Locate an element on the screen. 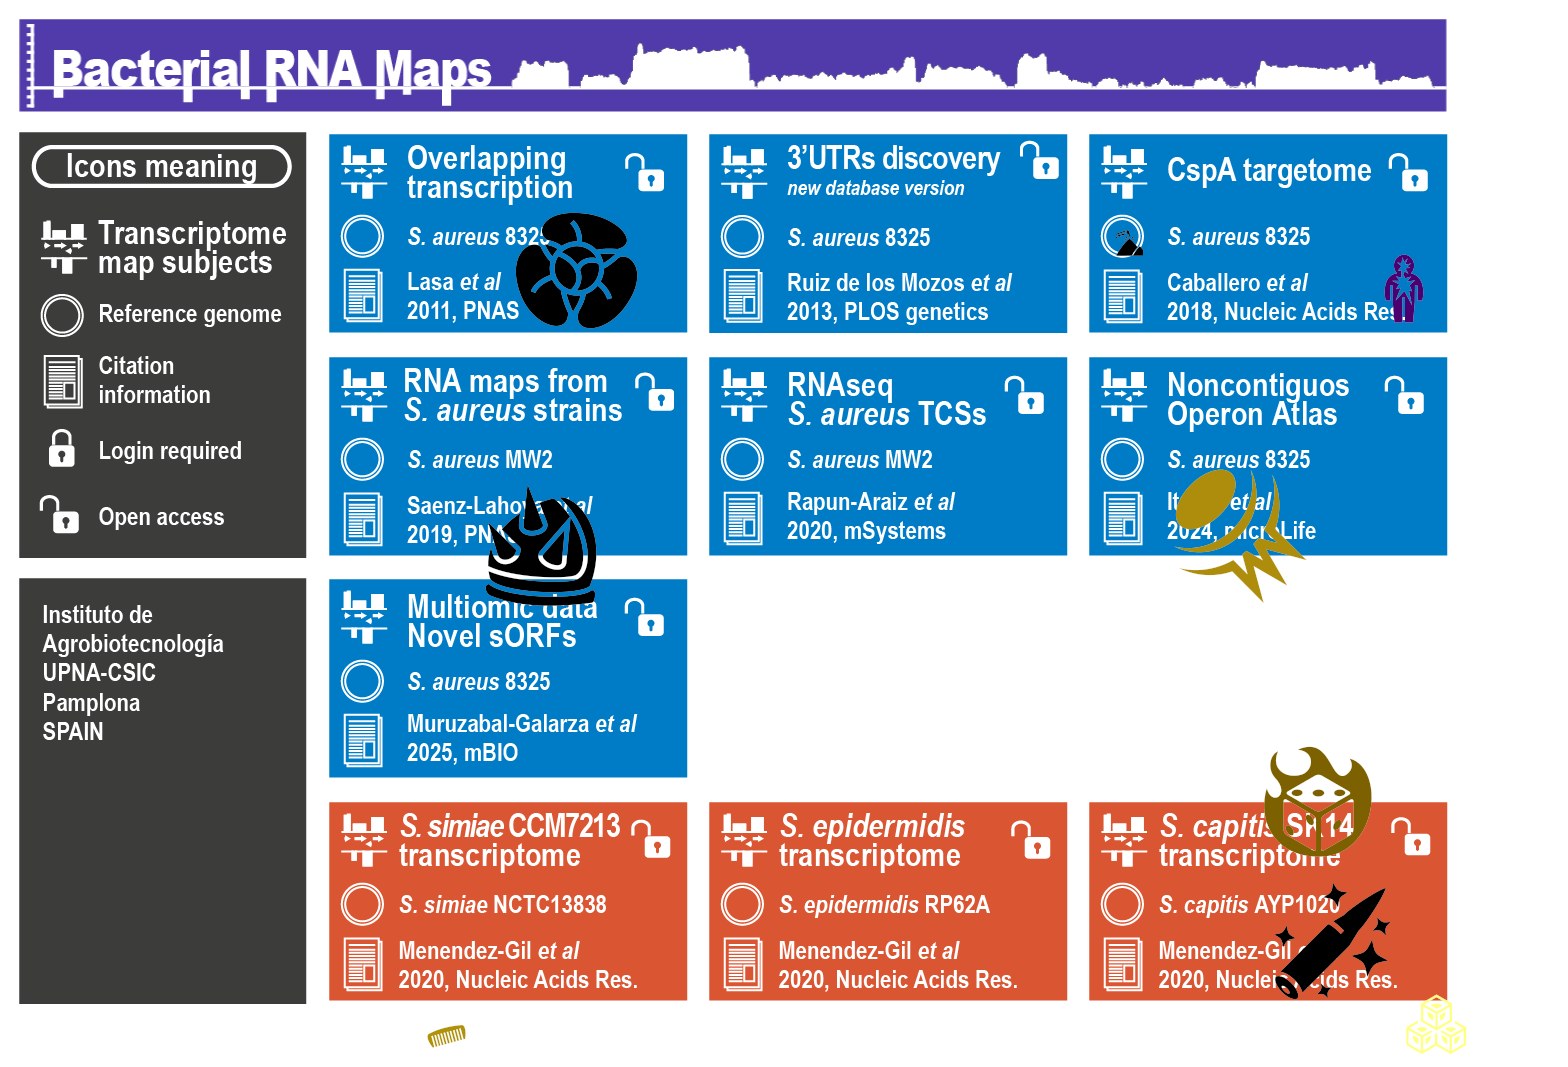 The height and width of the screenshot is (1067, 1568). access grooming or personal care settings is located at coordinates (446, 1036).